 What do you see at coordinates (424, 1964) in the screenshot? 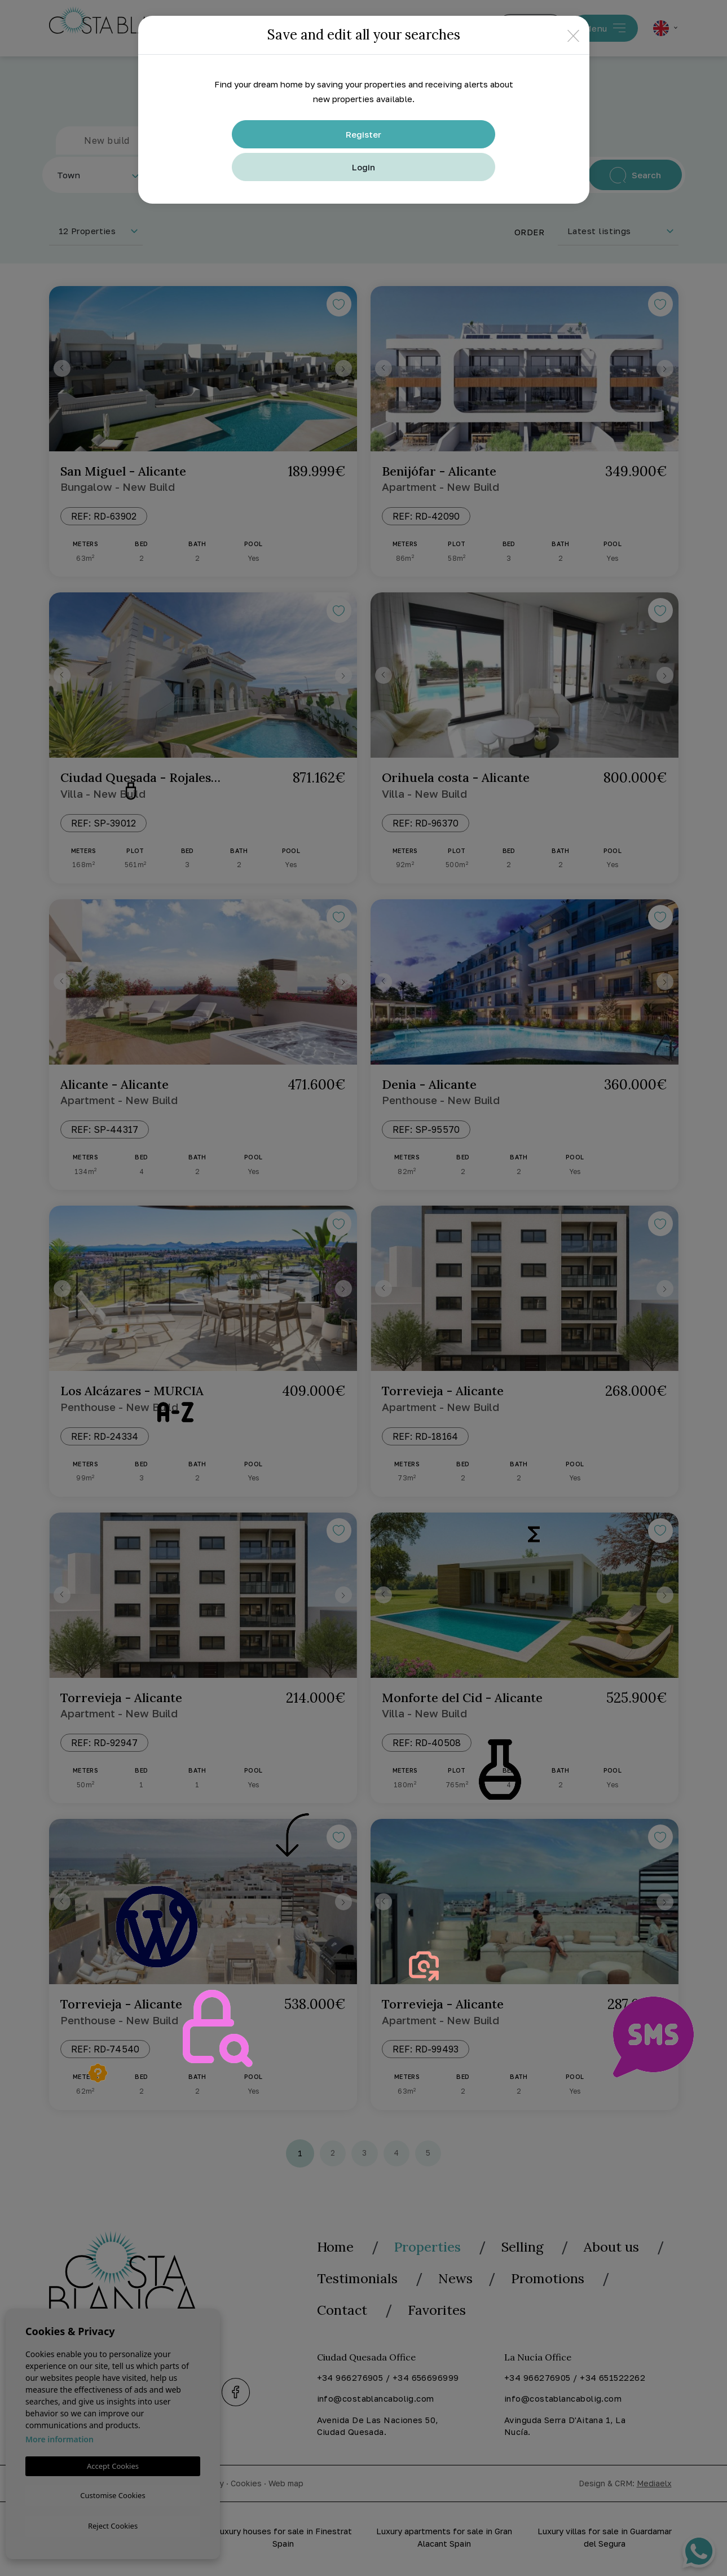
I see `share a photo or image` at bounding box center [424, 1964].